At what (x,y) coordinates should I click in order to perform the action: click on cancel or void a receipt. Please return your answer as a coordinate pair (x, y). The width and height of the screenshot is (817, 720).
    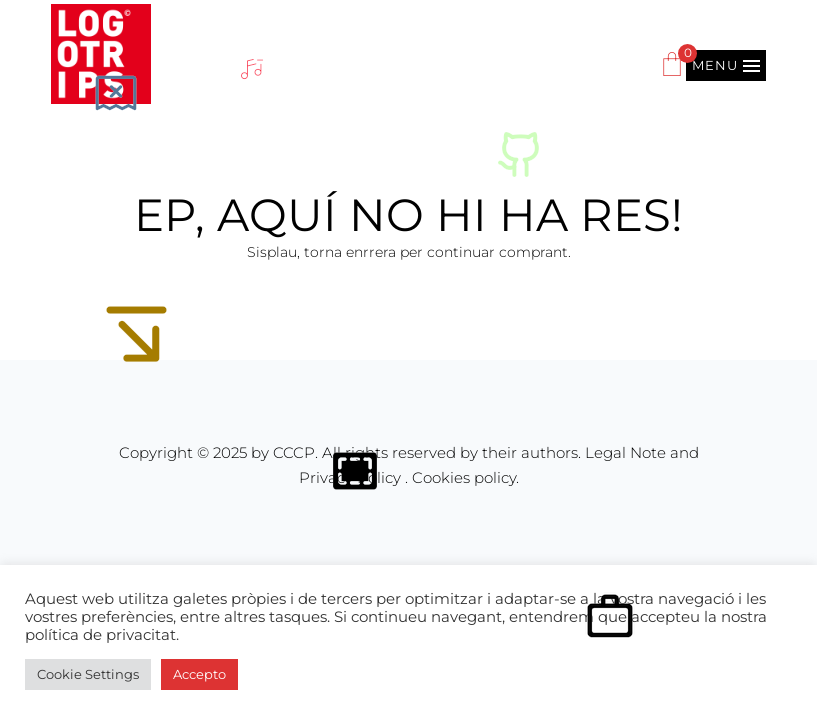
    Looking at the image, I should click on (116, 93).